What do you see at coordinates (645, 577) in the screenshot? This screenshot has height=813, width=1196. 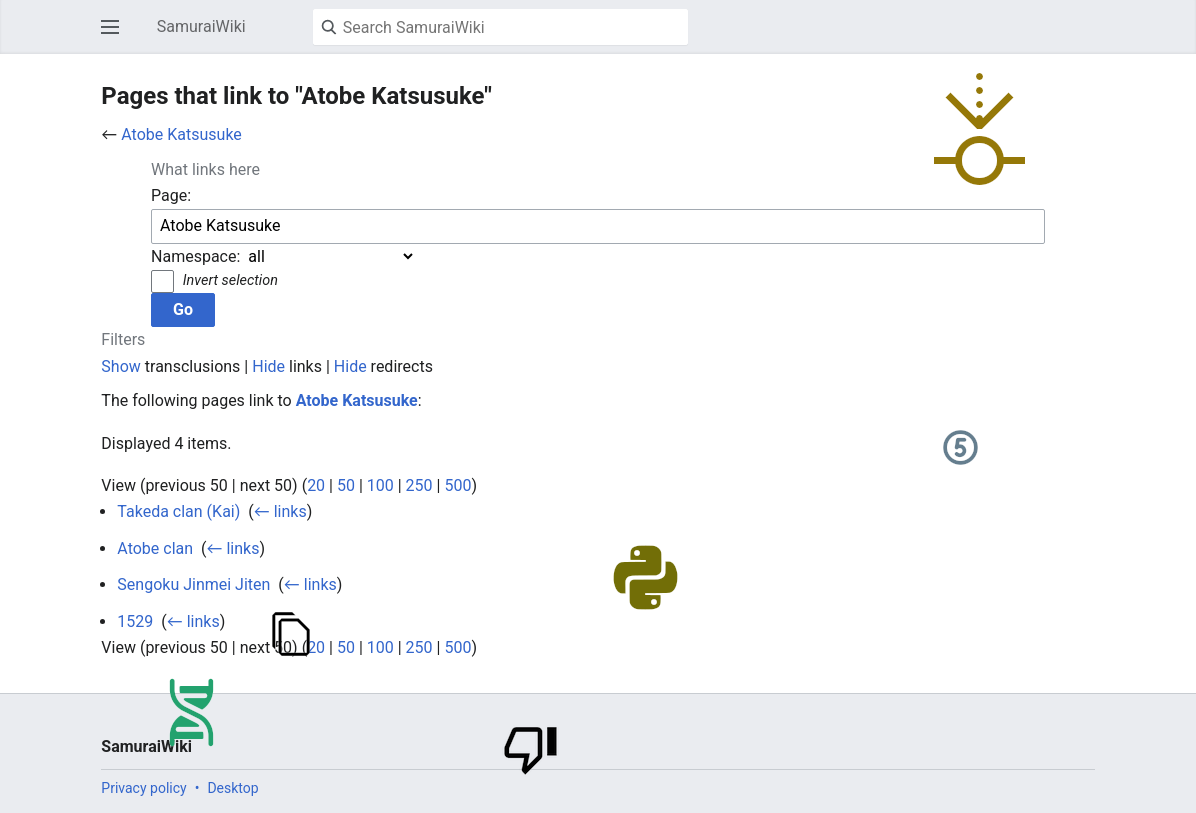 I see `python file or project indicator` at bounding box center [645, 577].